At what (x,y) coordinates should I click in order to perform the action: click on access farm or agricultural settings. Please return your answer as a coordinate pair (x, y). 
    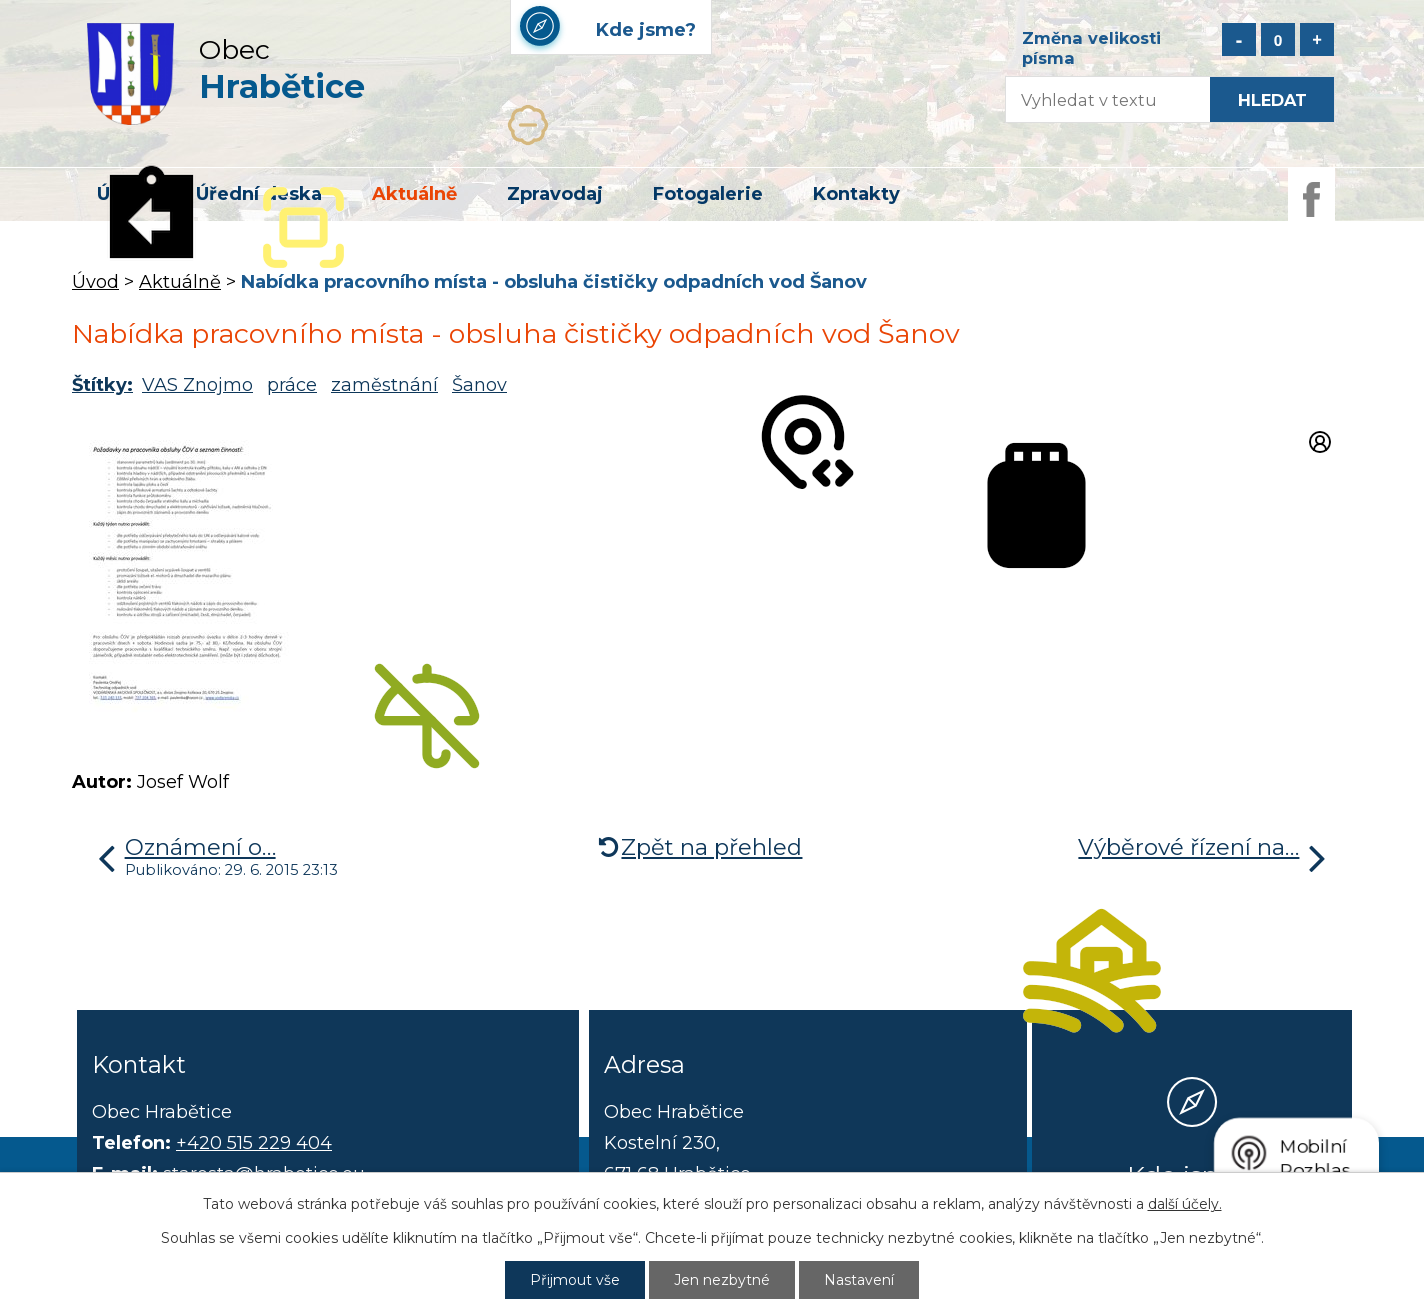
    Looking at the image, I should click on (1092, 973).